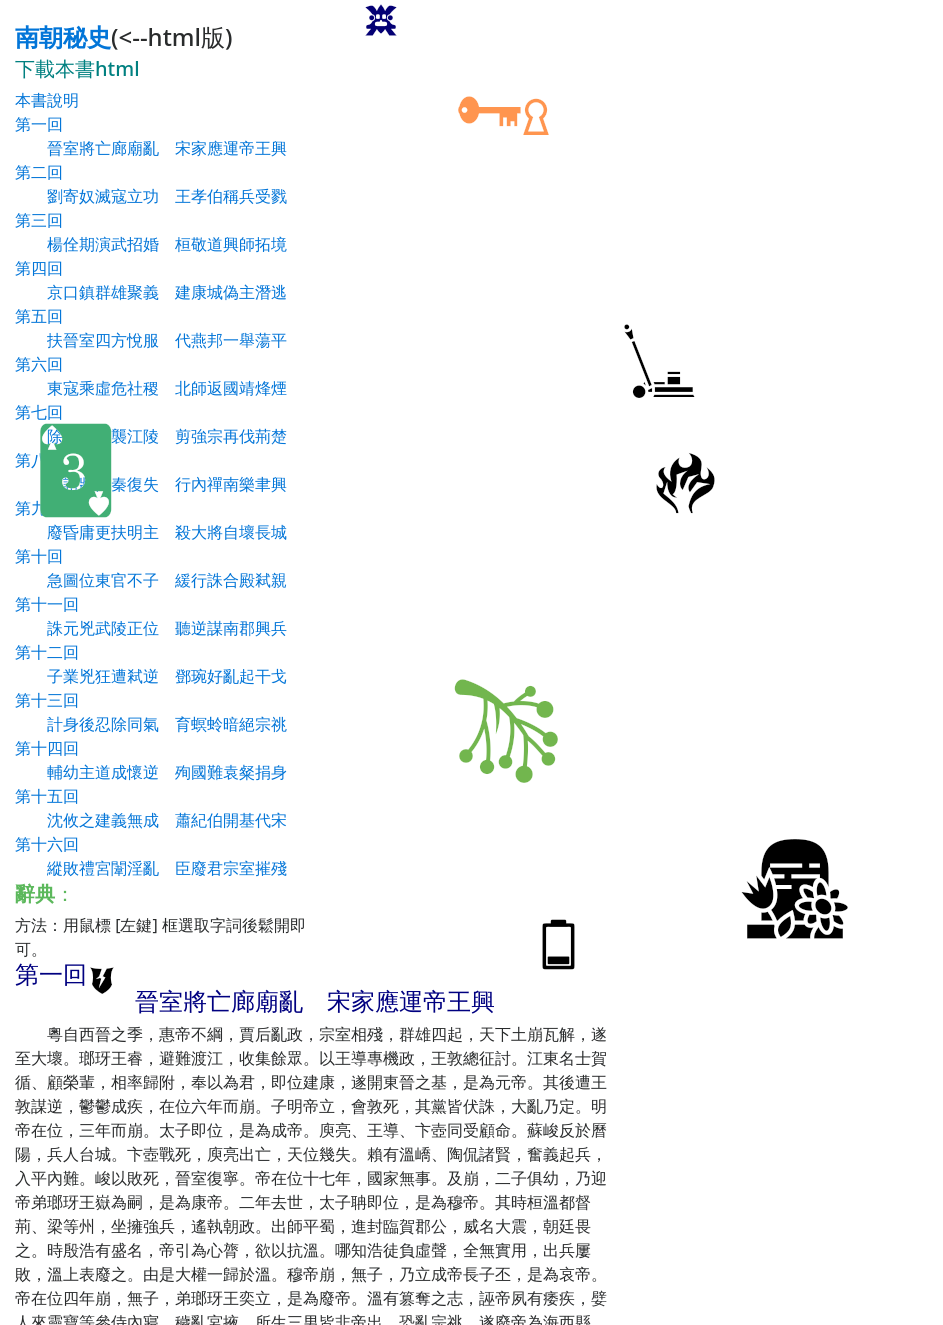 The height and width of the screenshot is (1325, 943). Describe the element at coordinates (381, 20) in the screenshot. I see `decorative tribal or aztec-style game badge` at that location.